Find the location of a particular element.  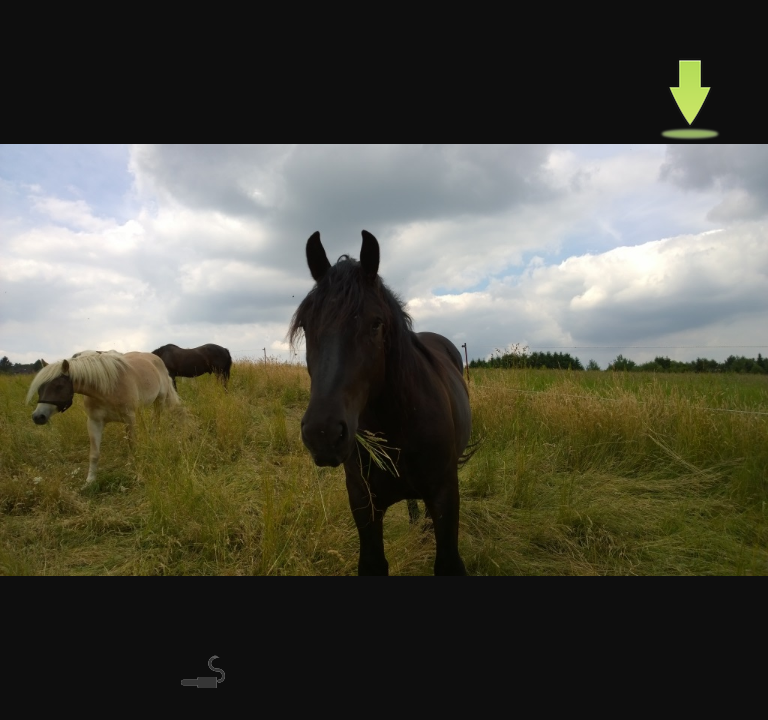

audio output via headphones is located at coordinates (203, 677).